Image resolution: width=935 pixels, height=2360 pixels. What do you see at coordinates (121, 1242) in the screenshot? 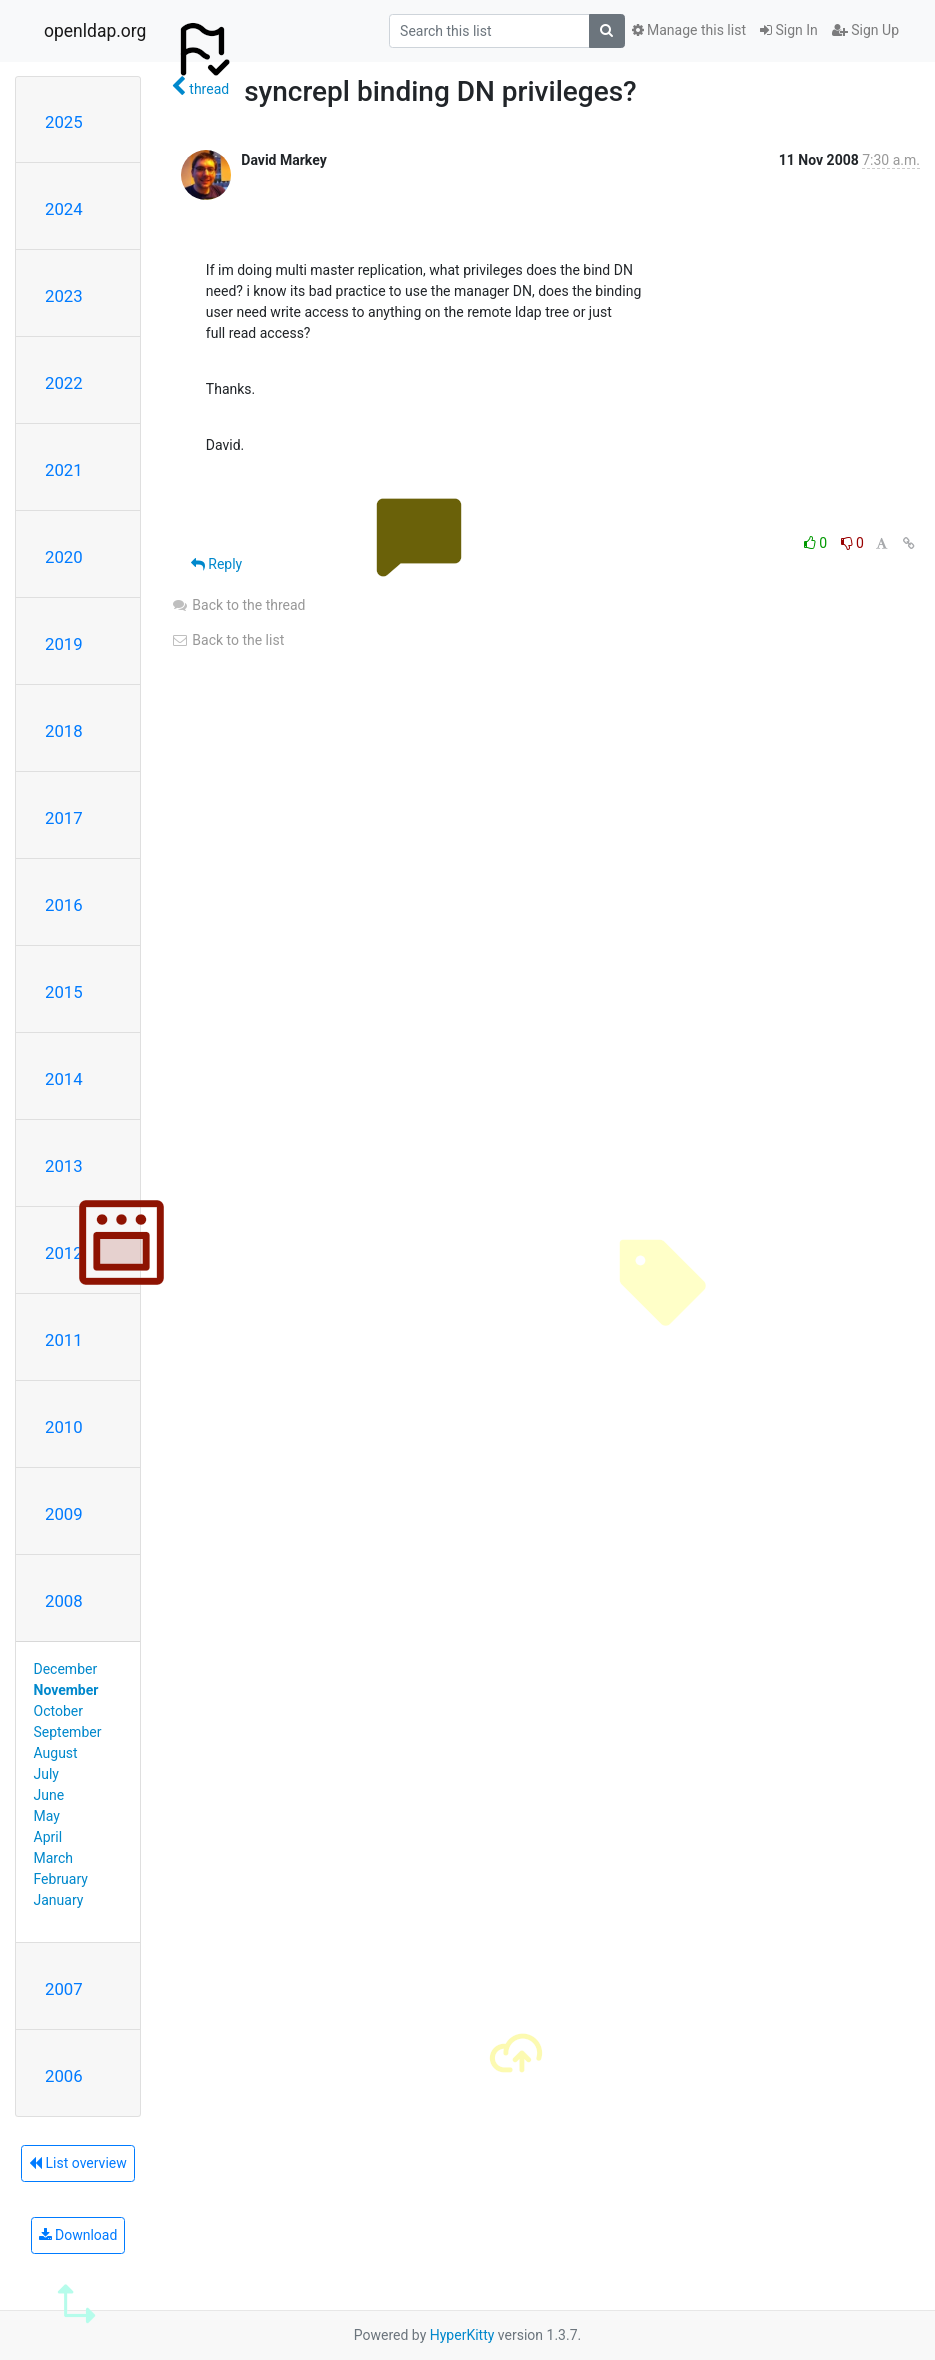
I see `access oven controls in a smart home app` at bounding box center [121, 1242].